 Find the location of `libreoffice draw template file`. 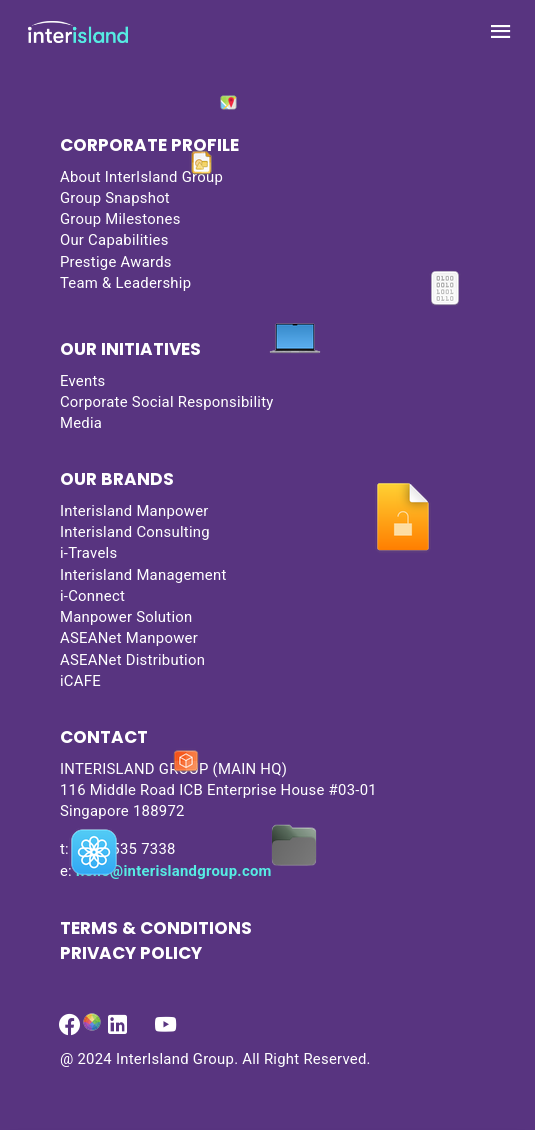

libreoffice draw template file is located at coordinates (201, 162).